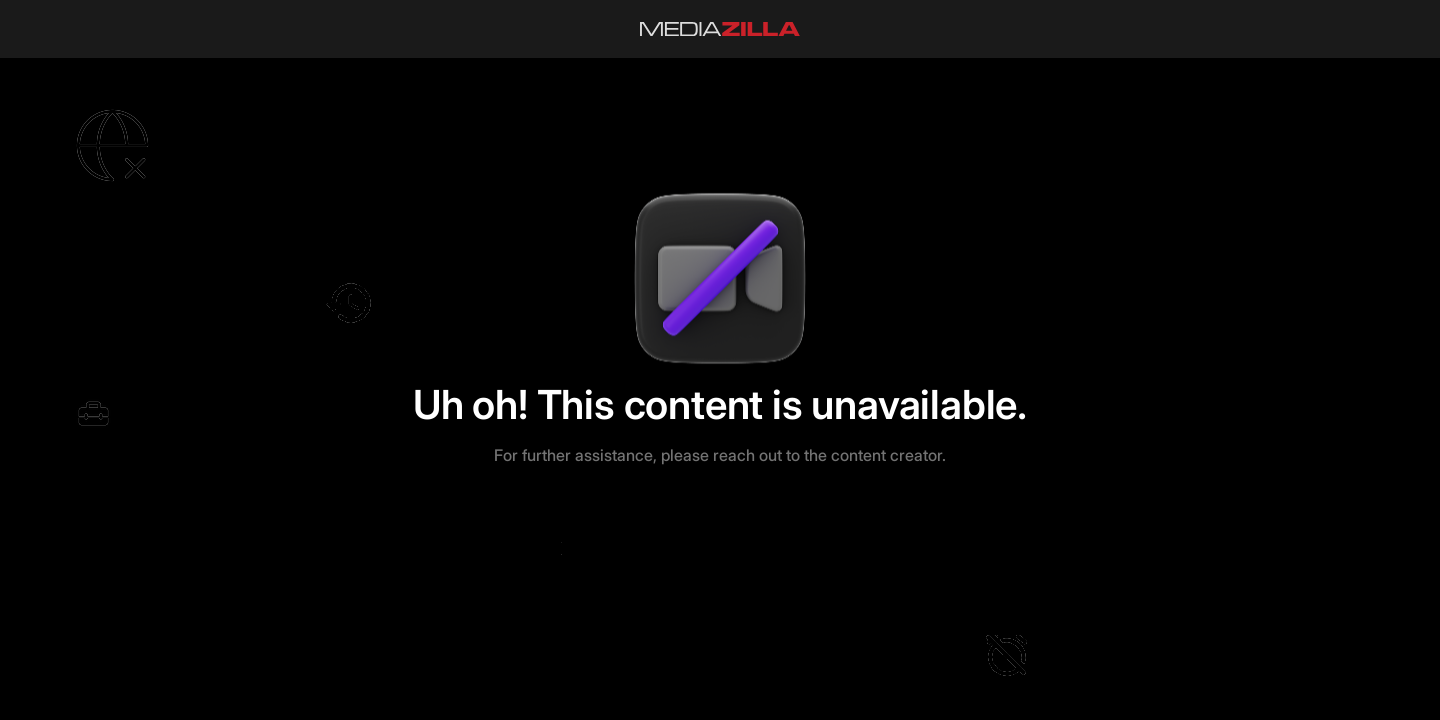  What do you see at coordinates (570, 548) in the screenshot?
I see `start a new video call` at bounding box center [570, 548].